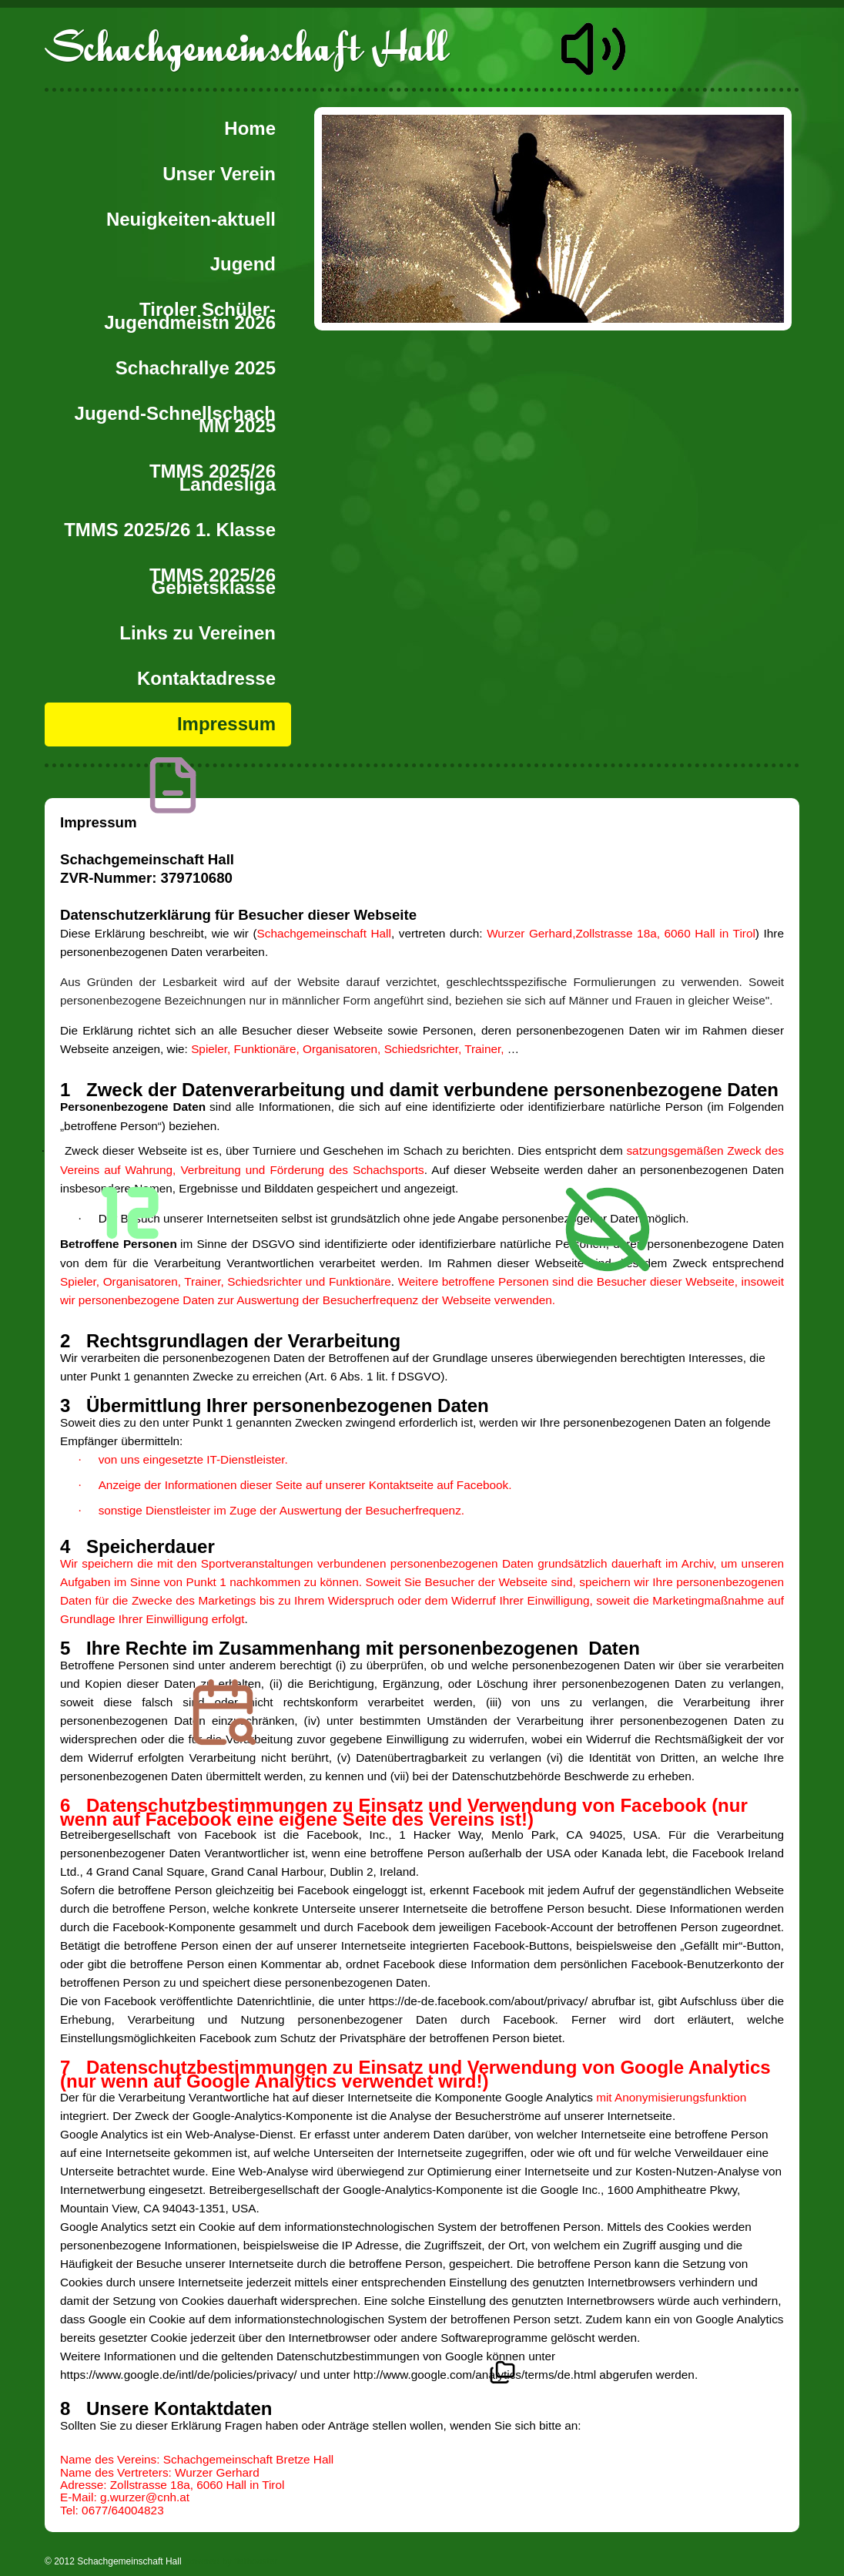 The width and height of the screenshot is (844, 2576). Describe the element at coordinates (223, 1712) in the screenshot. I see `search for events or dates in calendar` at that location.